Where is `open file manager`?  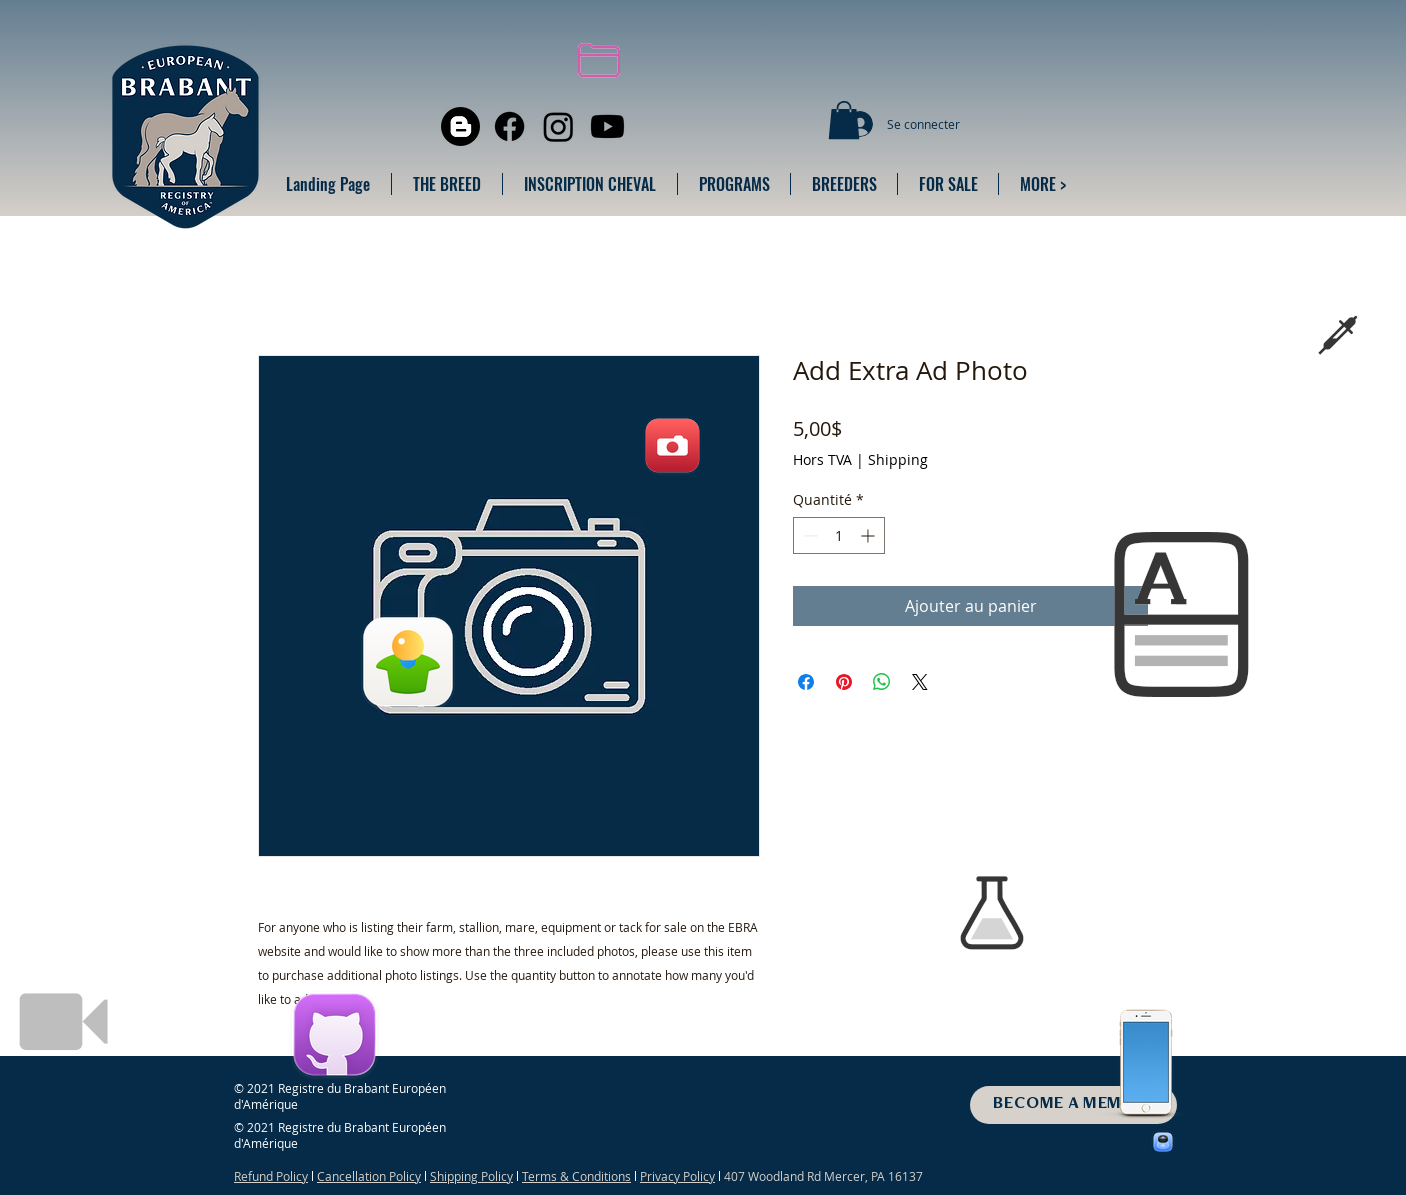
open file manager is located at coordinates (599, 59).